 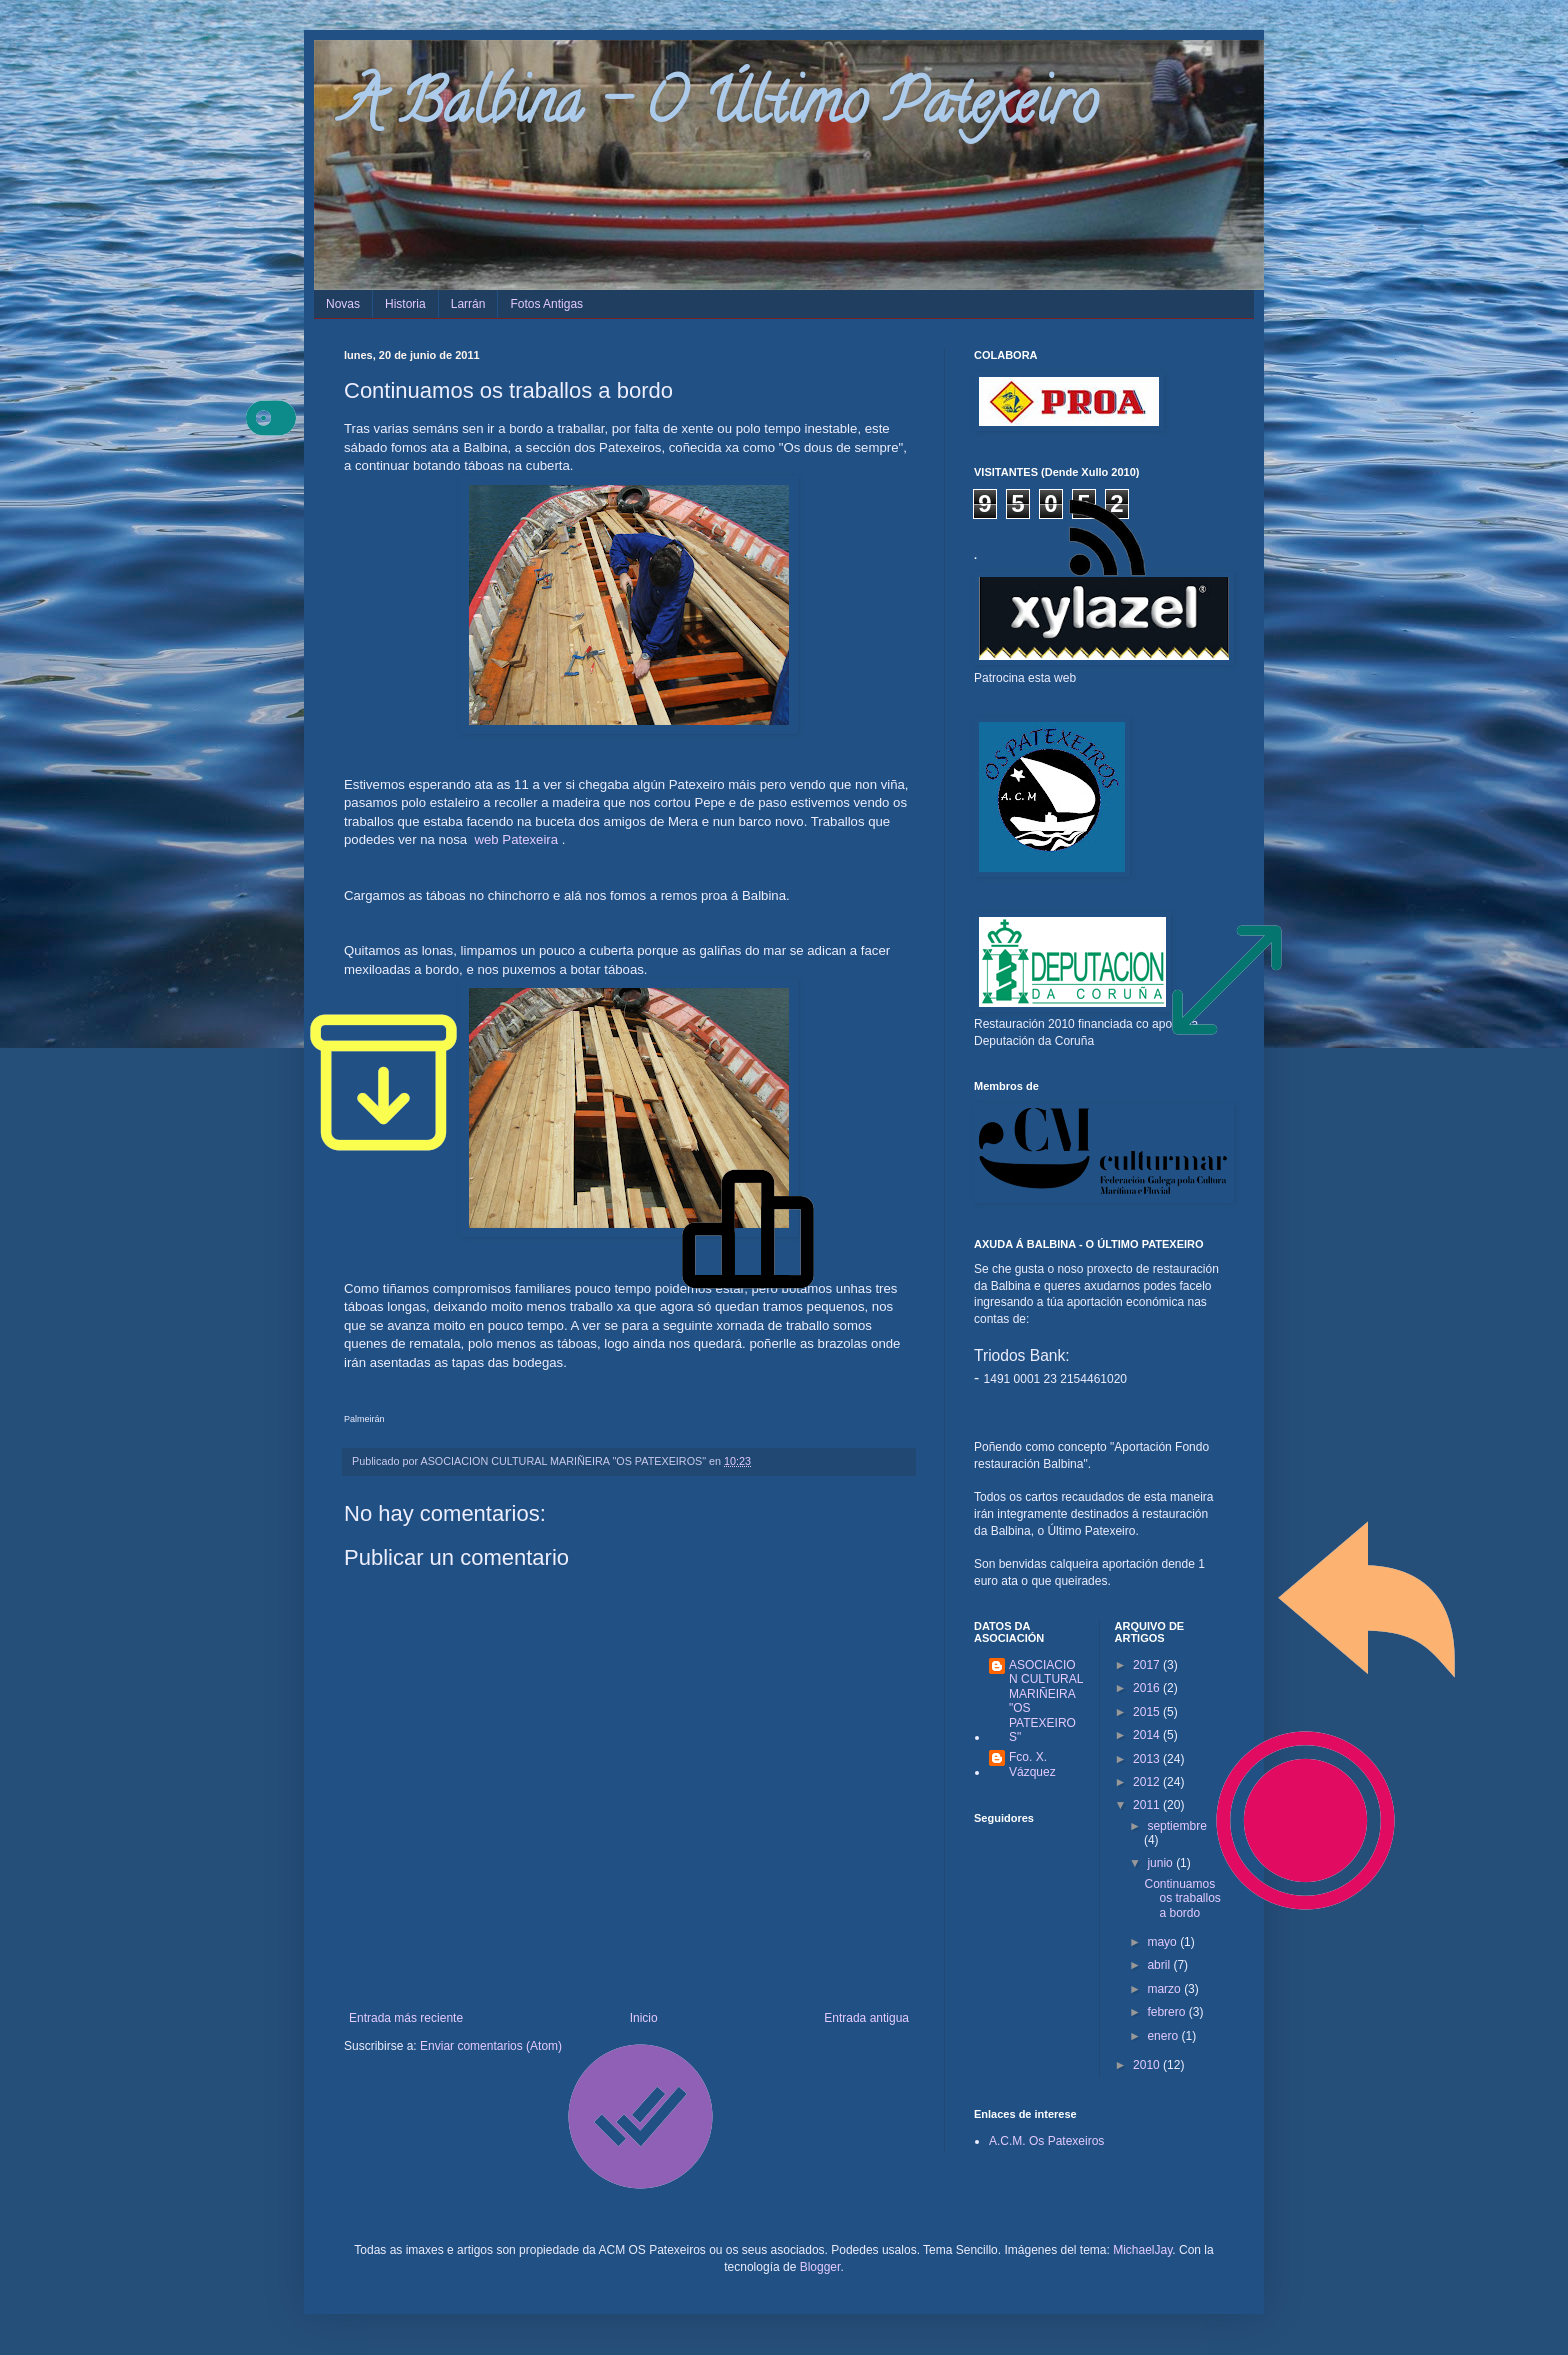 I want to click on undo the last action, so click(x=1366, y=1599).